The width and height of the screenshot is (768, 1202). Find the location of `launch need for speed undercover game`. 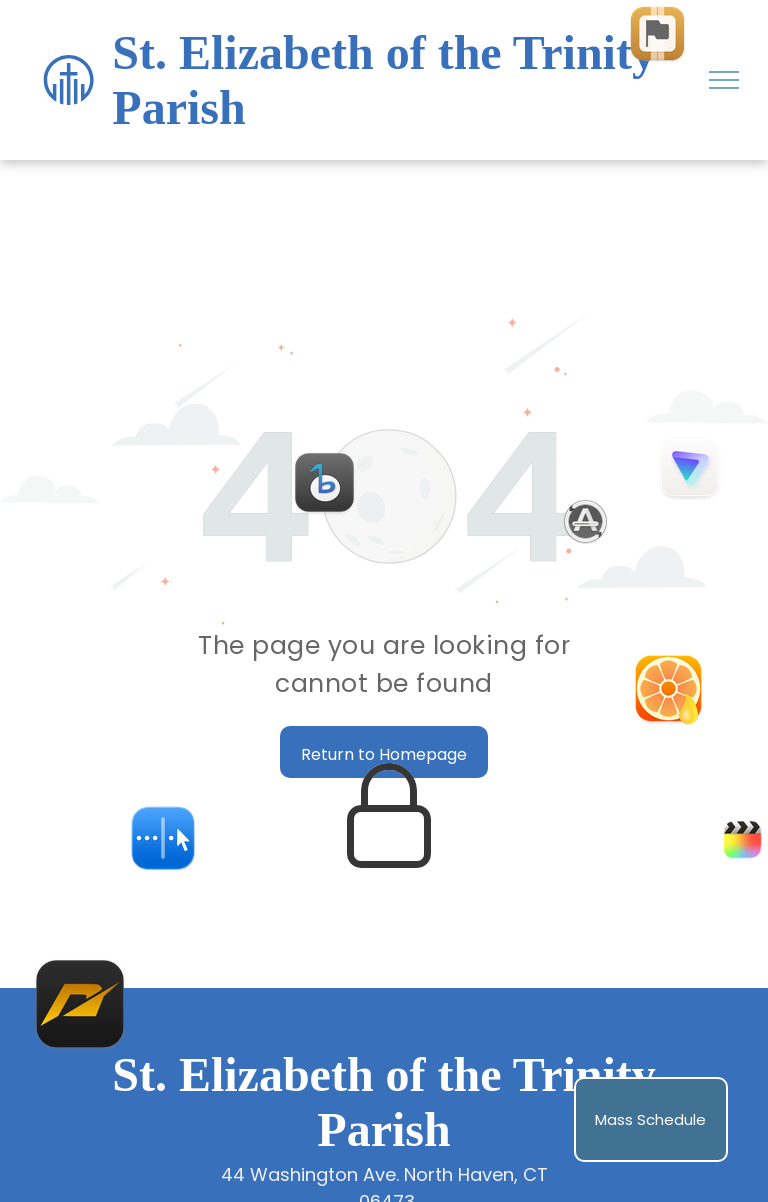

launch need for speed undercover game is located at coordinates (80, 1004).